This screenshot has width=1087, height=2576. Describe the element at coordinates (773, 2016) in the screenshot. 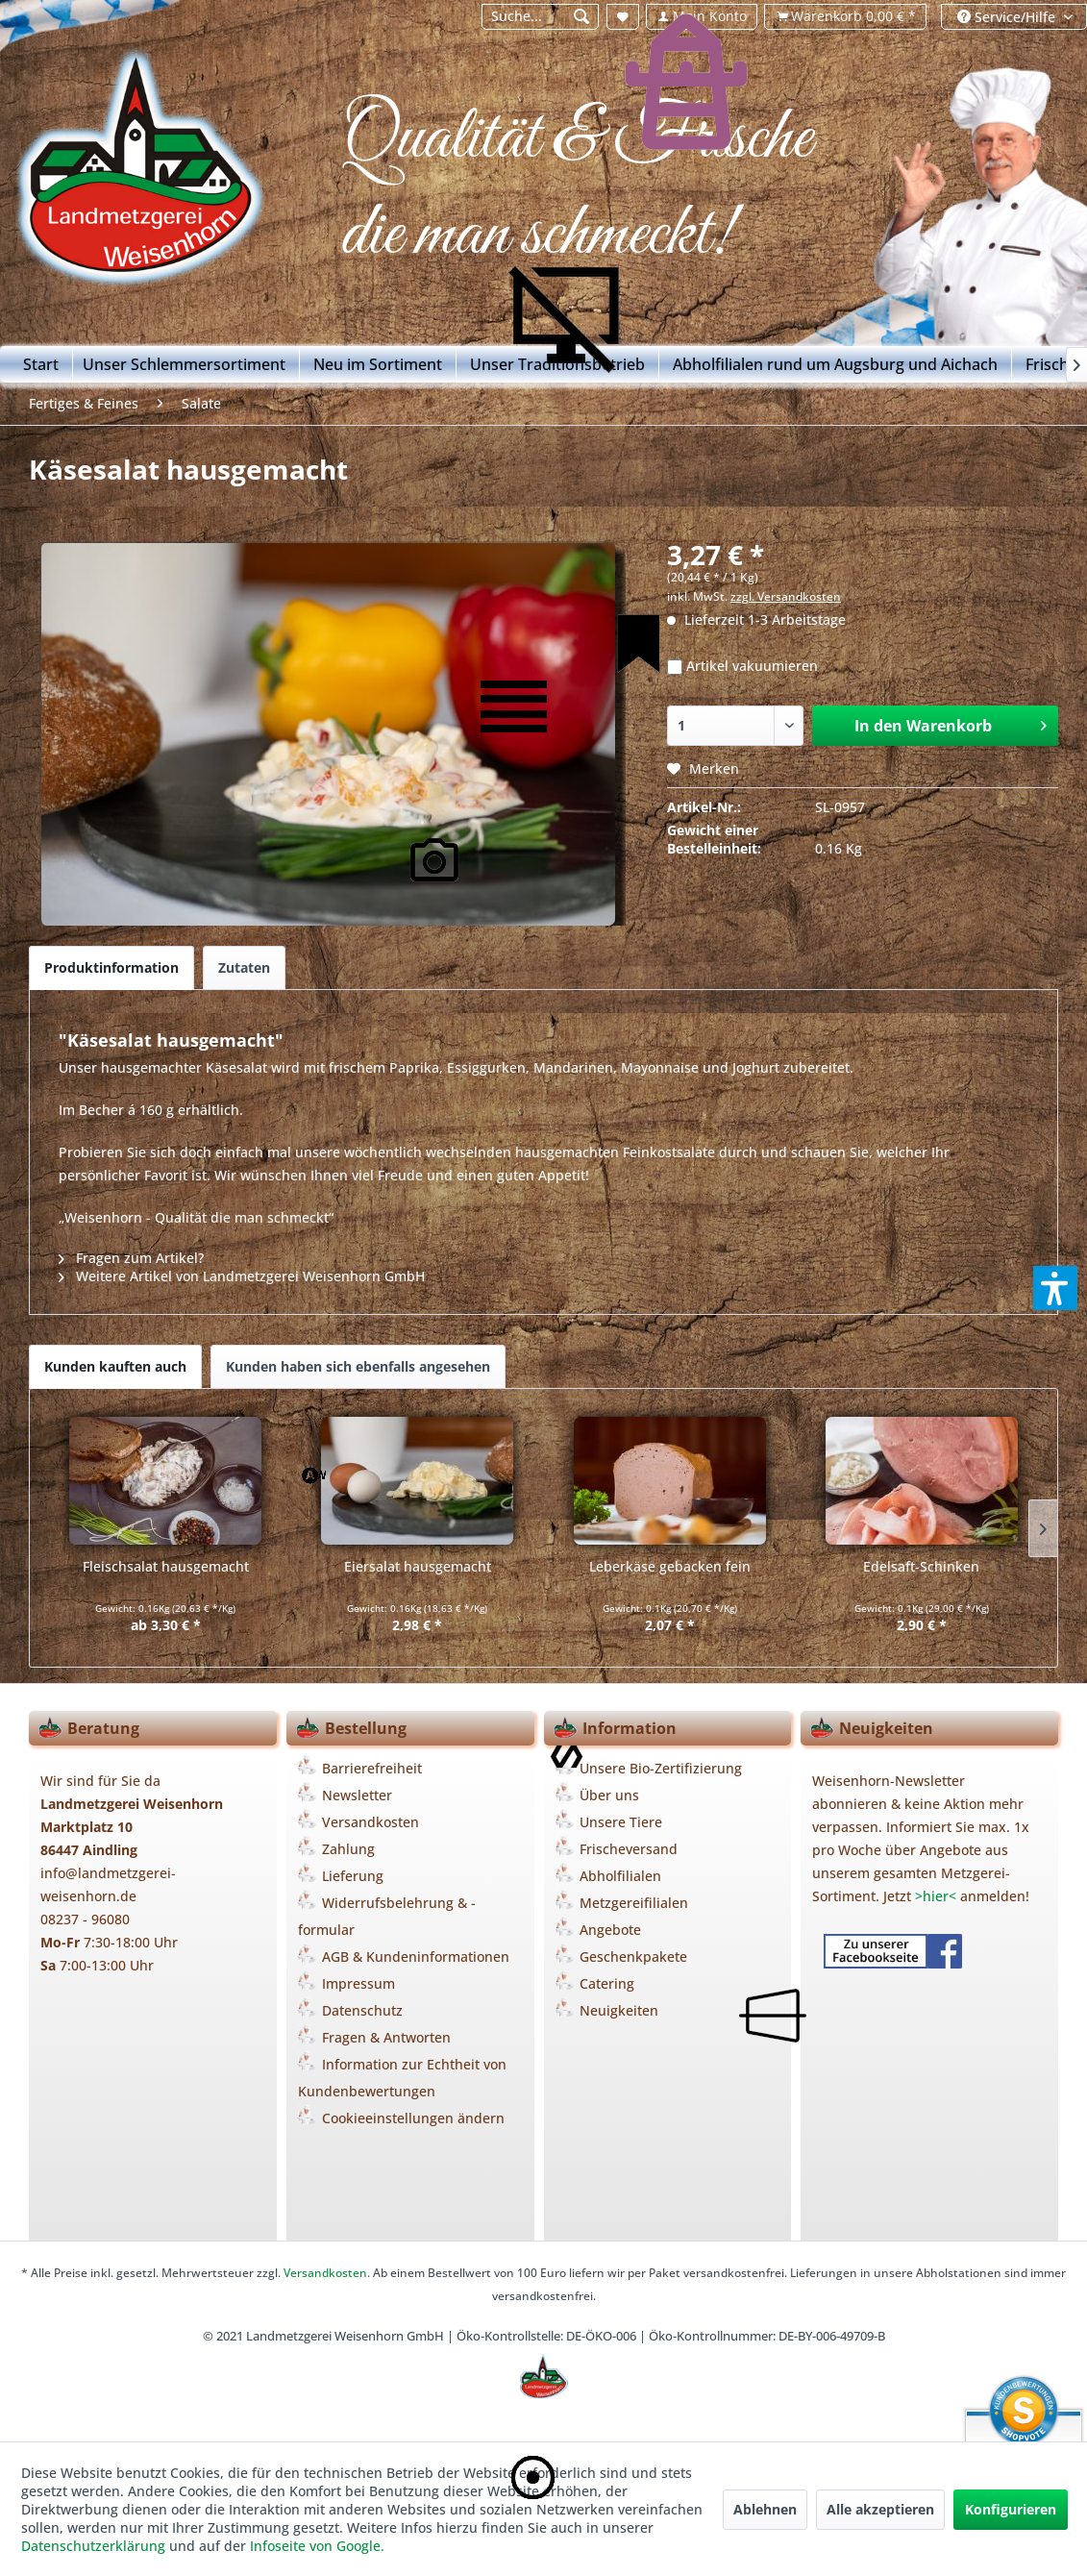

I see `adjust perspective or viewing angle` at that location.